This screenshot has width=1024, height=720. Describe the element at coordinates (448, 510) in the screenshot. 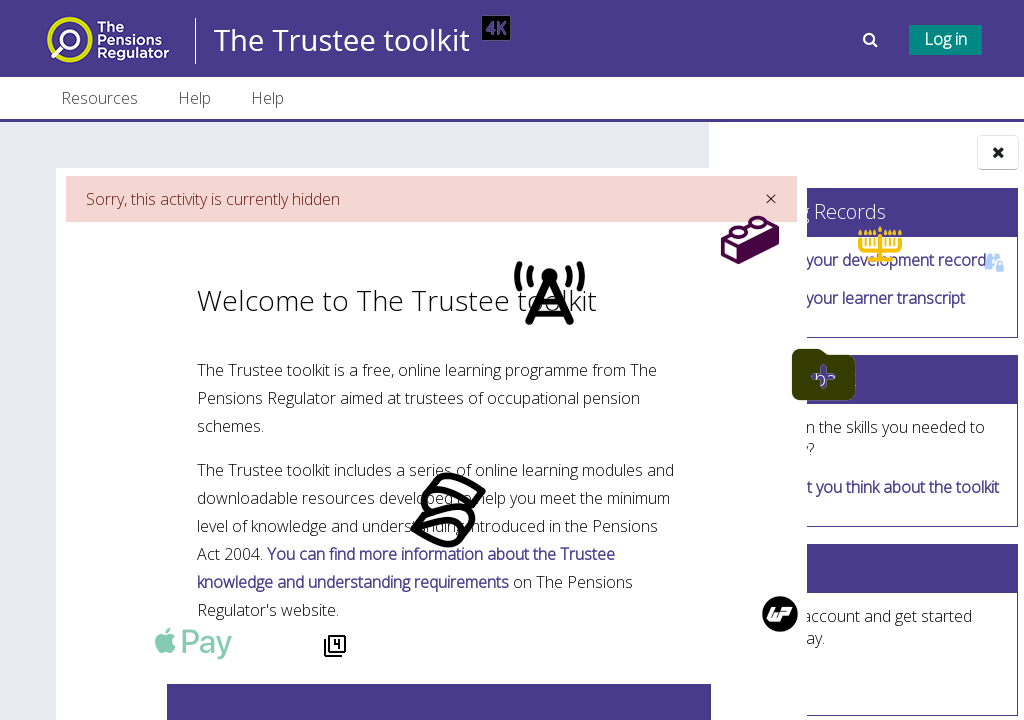

I see `link to SolidJS framework documentation` at that location.